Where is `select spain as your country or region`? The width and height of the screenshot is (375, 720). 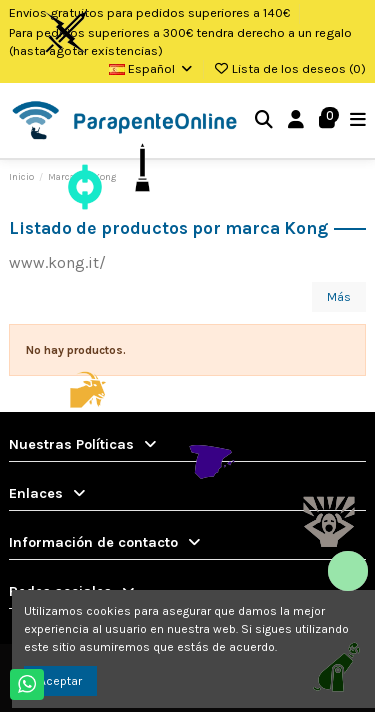 select spain as your country or region is located at coordinates (212, 462).